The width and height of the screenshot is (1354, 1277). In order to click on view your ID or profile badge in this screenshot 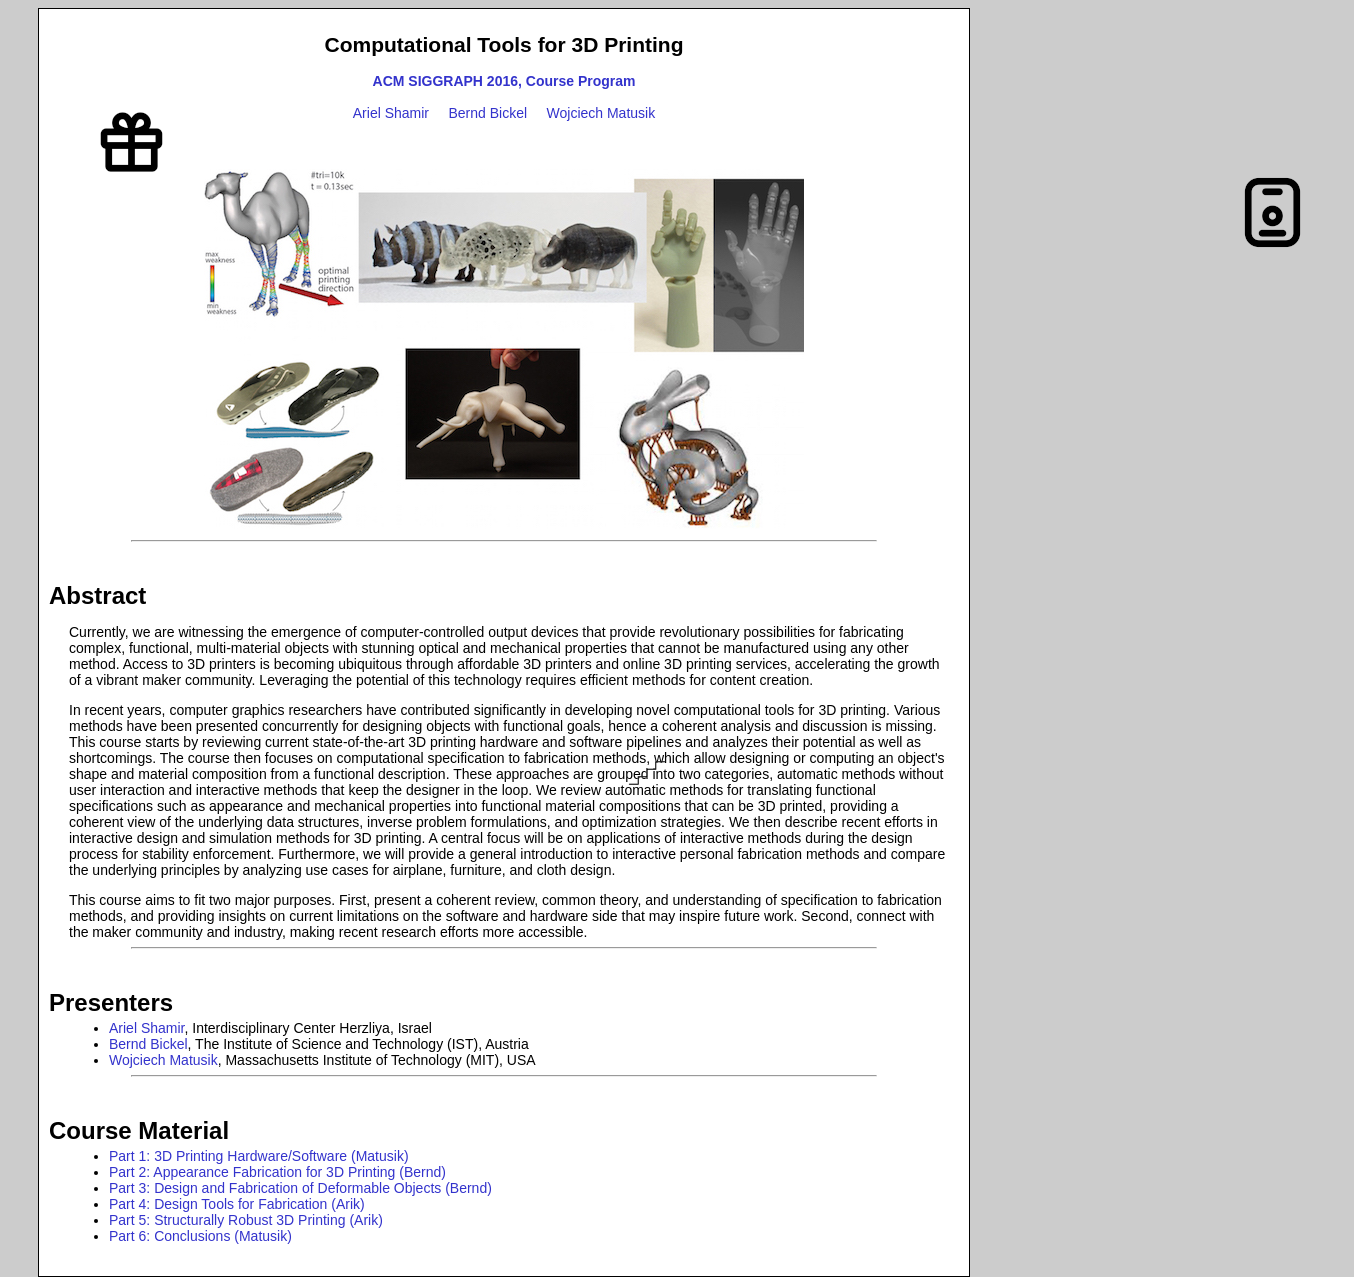, I will do `click(1272, 212)`.